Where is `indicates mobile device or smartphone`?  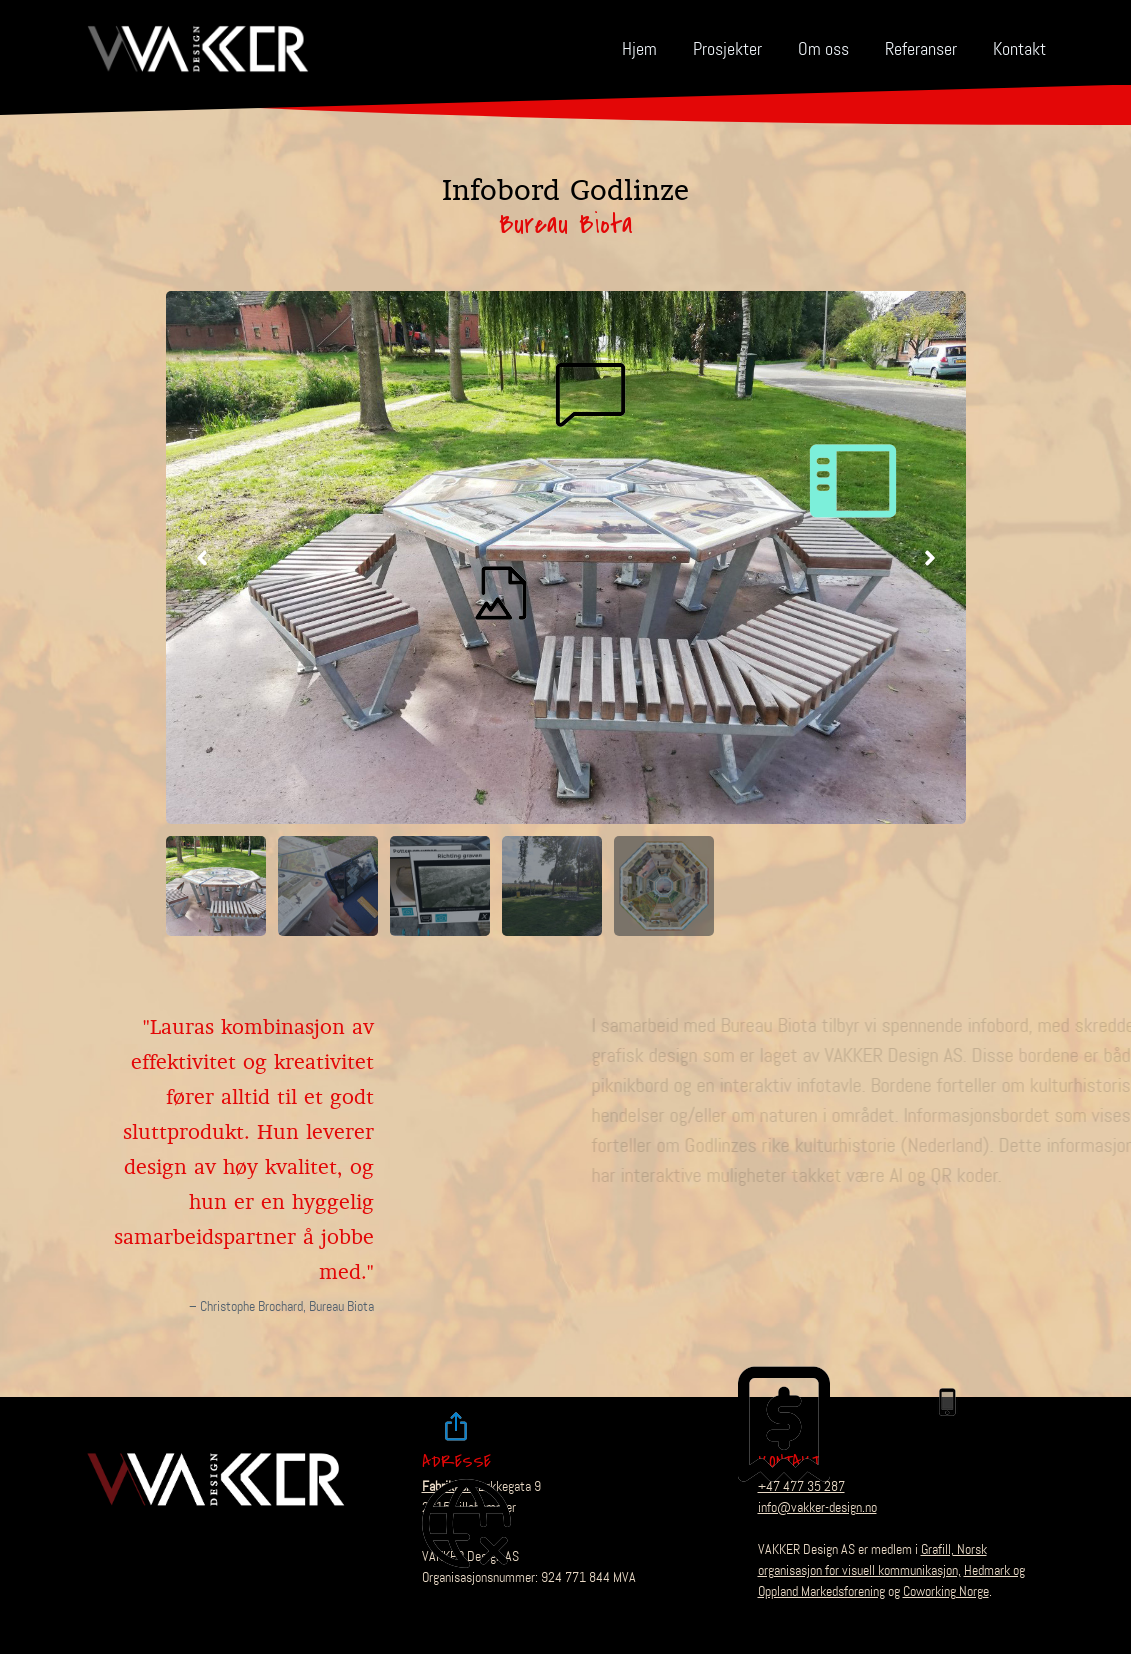
indicates mobile device or smartphone is located at coordinates (948, 1402).